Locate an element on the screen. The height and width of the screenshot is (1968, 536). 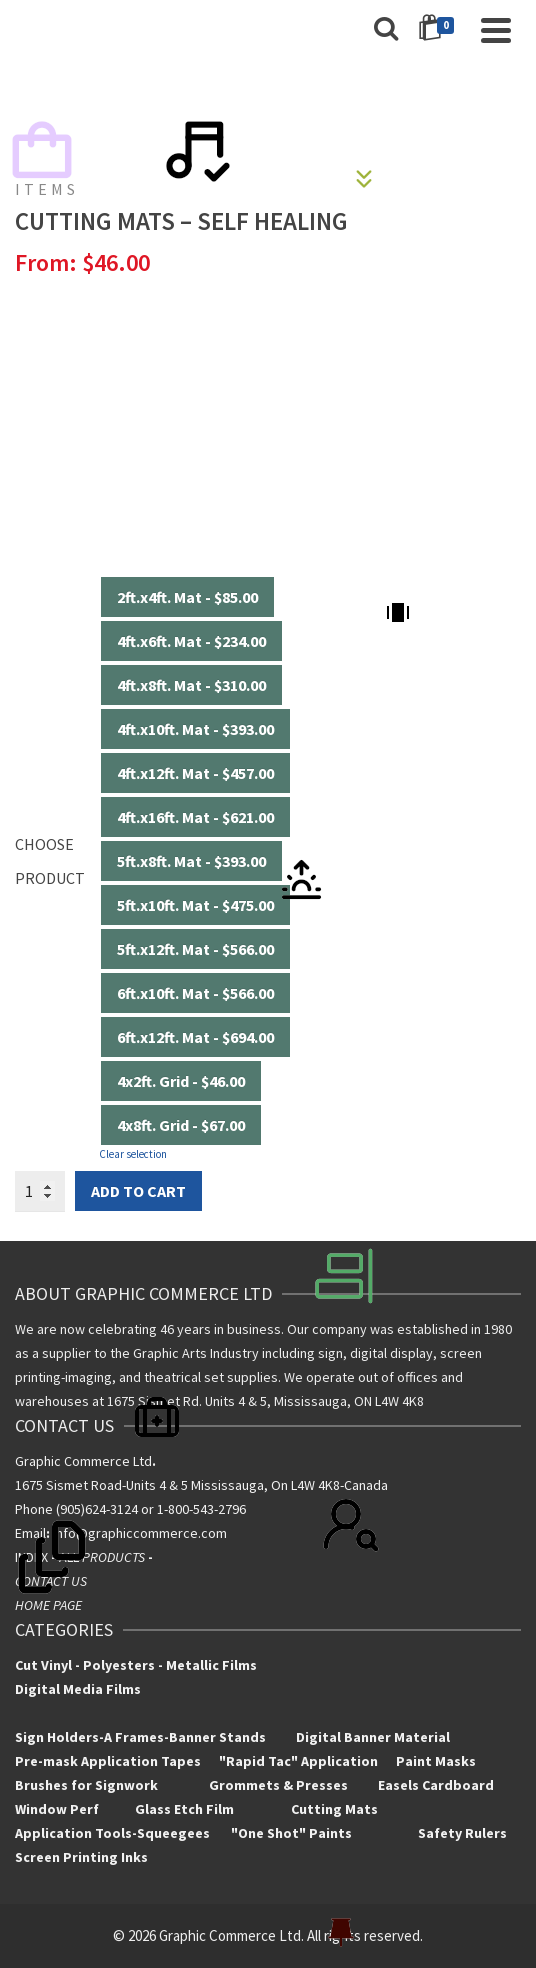
scroll down or view more content is located at coordinates (364, 179).